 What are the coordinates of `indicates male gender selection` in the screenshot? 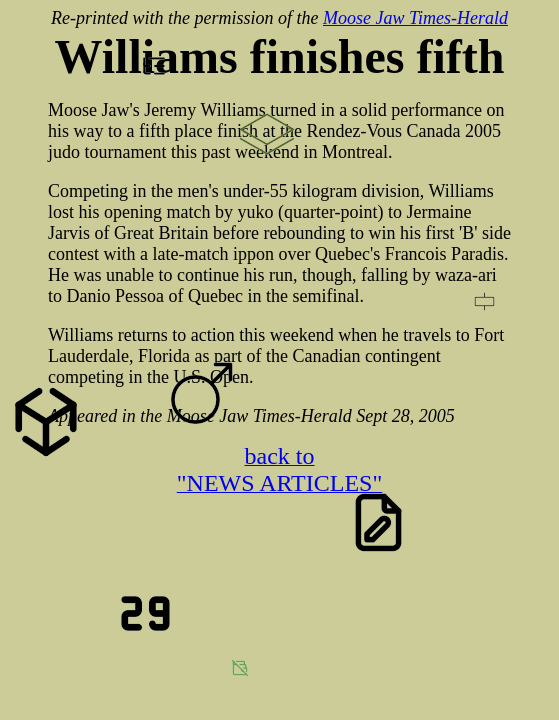 It's located at (203, 392).